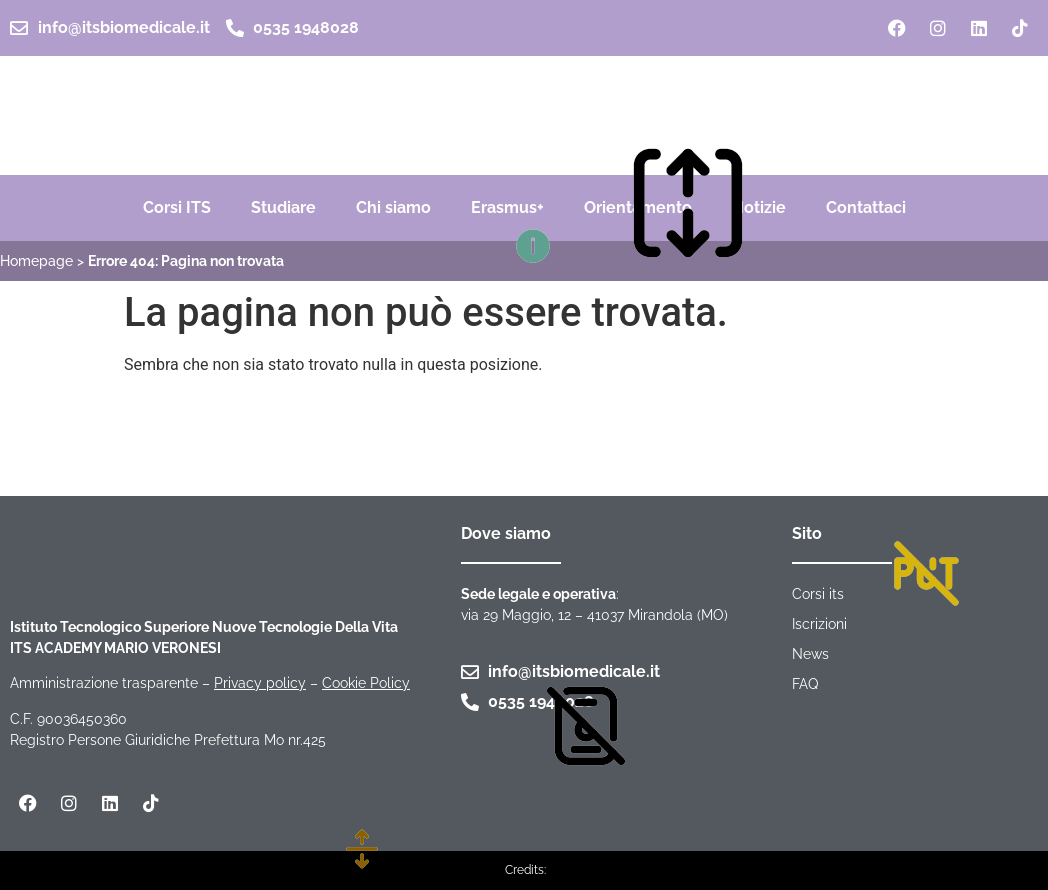 The width and height of the screenshot is (1048, 890). Describe the element at coordinates (688, 203) in the screenshot. I see `switch to tall or portrait viewport mode` at that location.